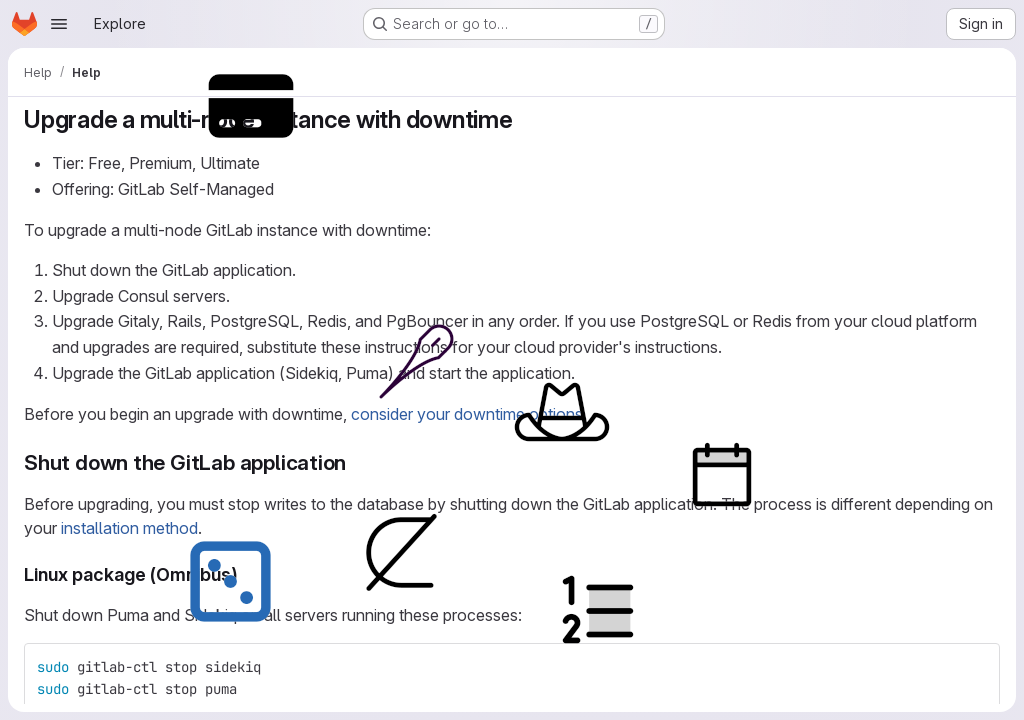 This screenshot has height=720, width=1024. What do you see at coordinates (401, 552) in the screenshot?
I see `indicates a set is not a subset of another in mathematical notation` at bounding box center [401, 552].